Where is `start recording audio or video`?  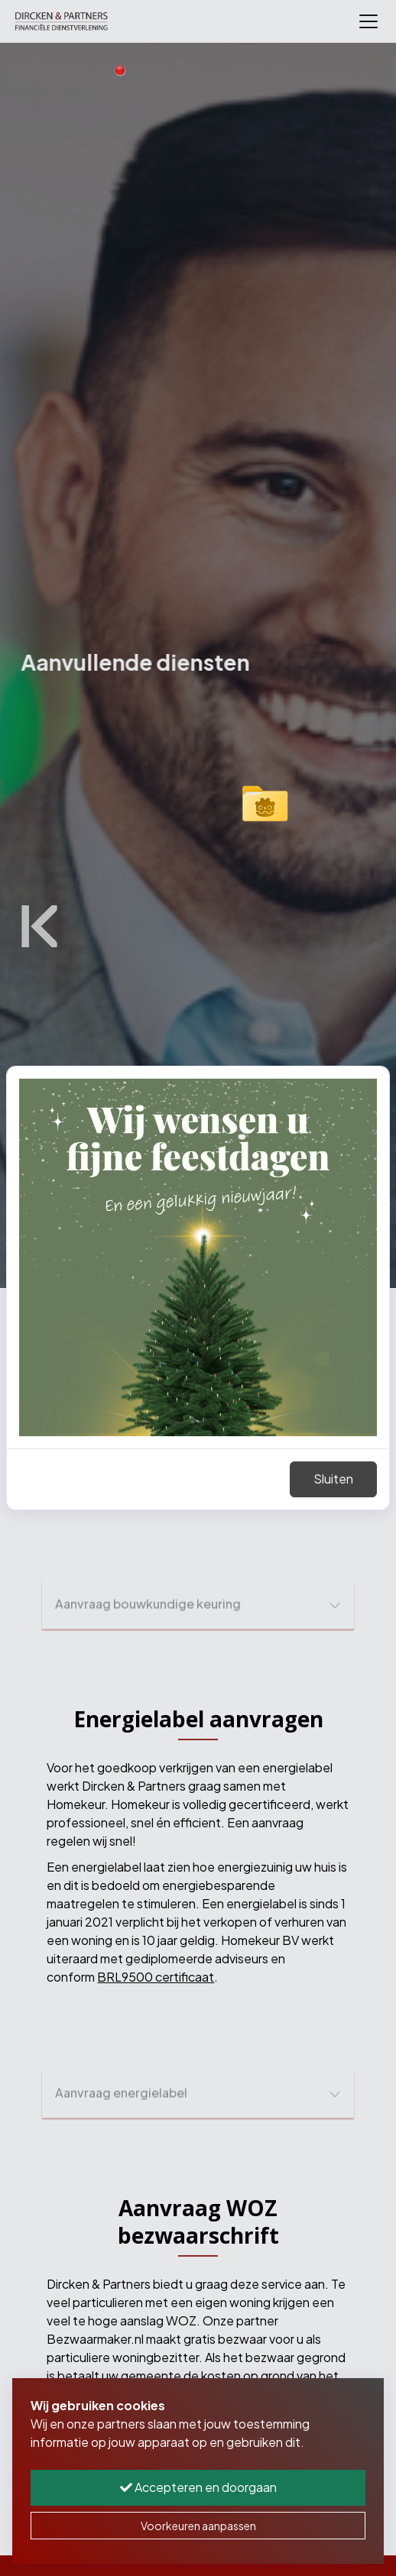
start recording audio or video is located at coordinates (120, 70).